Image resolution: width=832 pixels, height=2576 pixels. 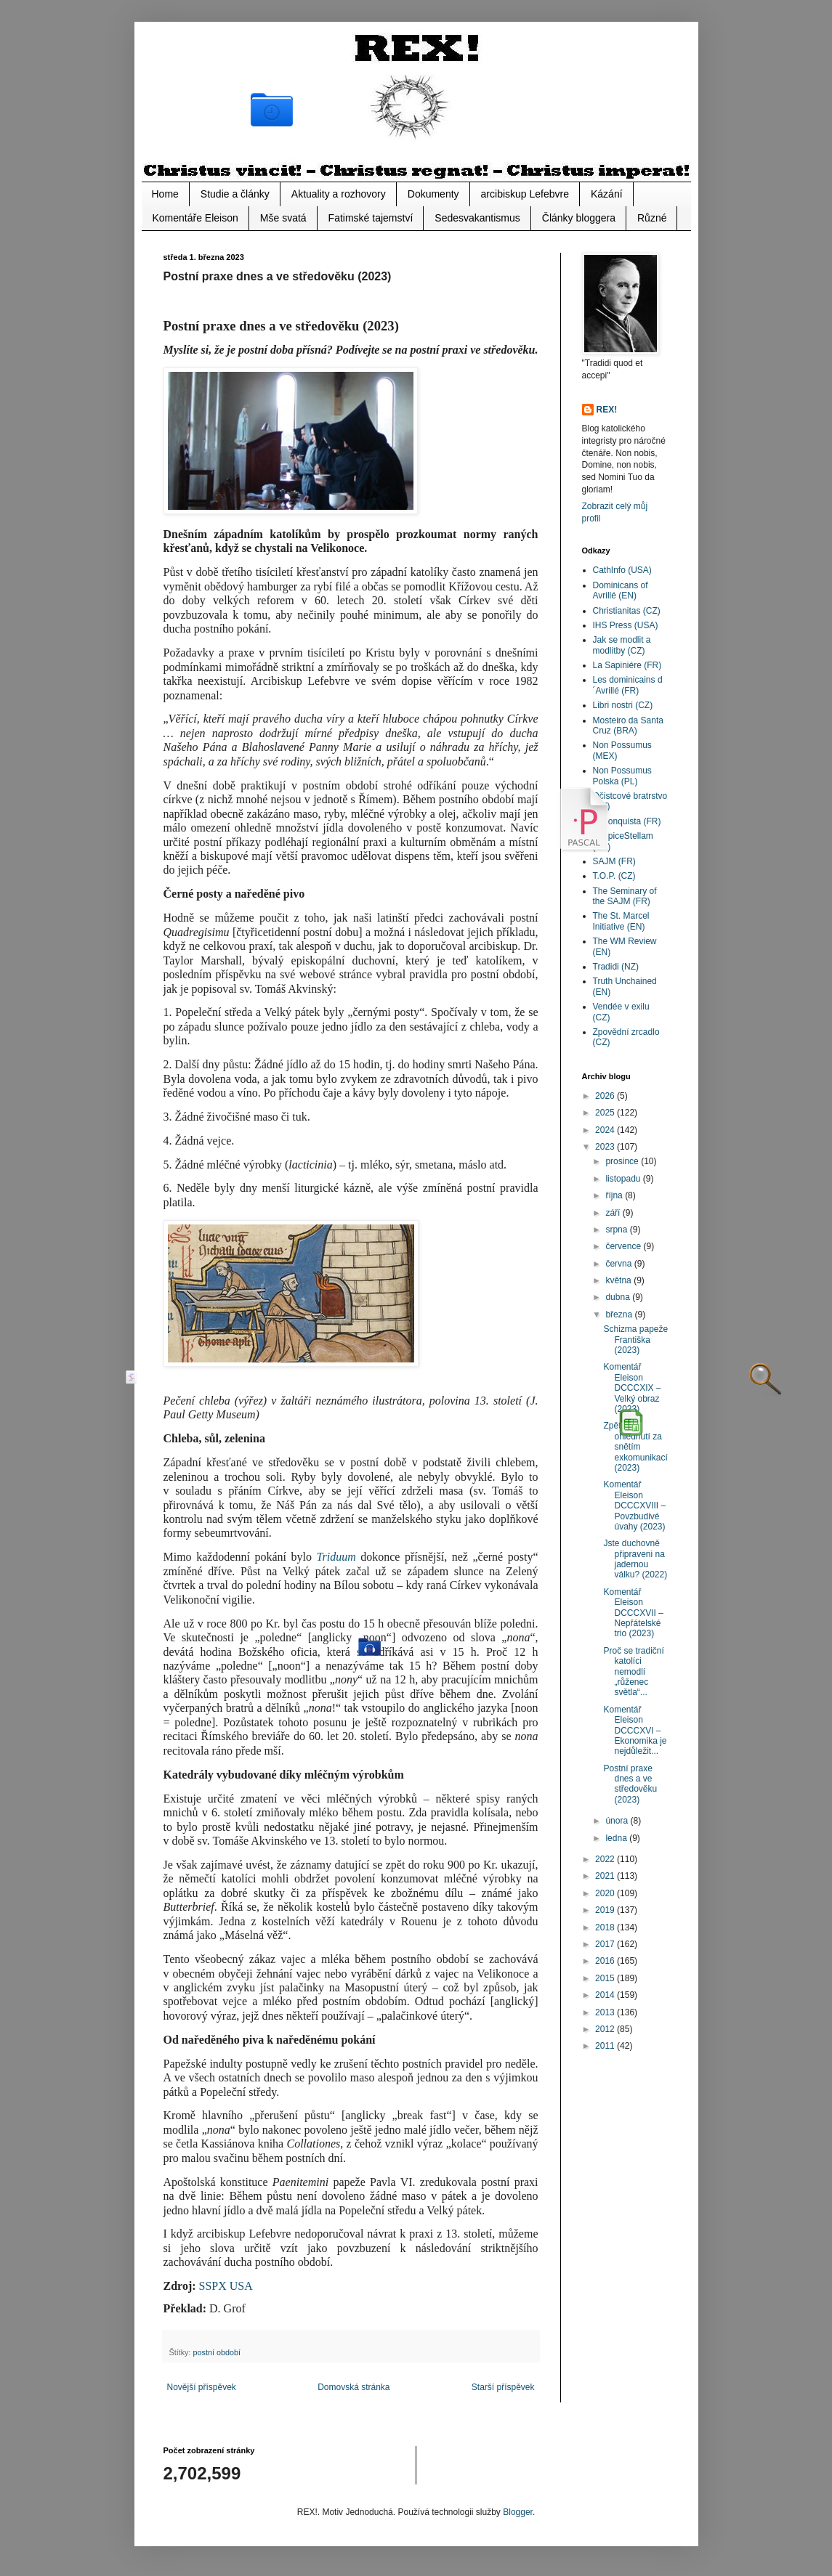 What do you see at coordinates (765, 1379) in the screenshot?
I see `search your system or files` at bounding box center [765, 1379].